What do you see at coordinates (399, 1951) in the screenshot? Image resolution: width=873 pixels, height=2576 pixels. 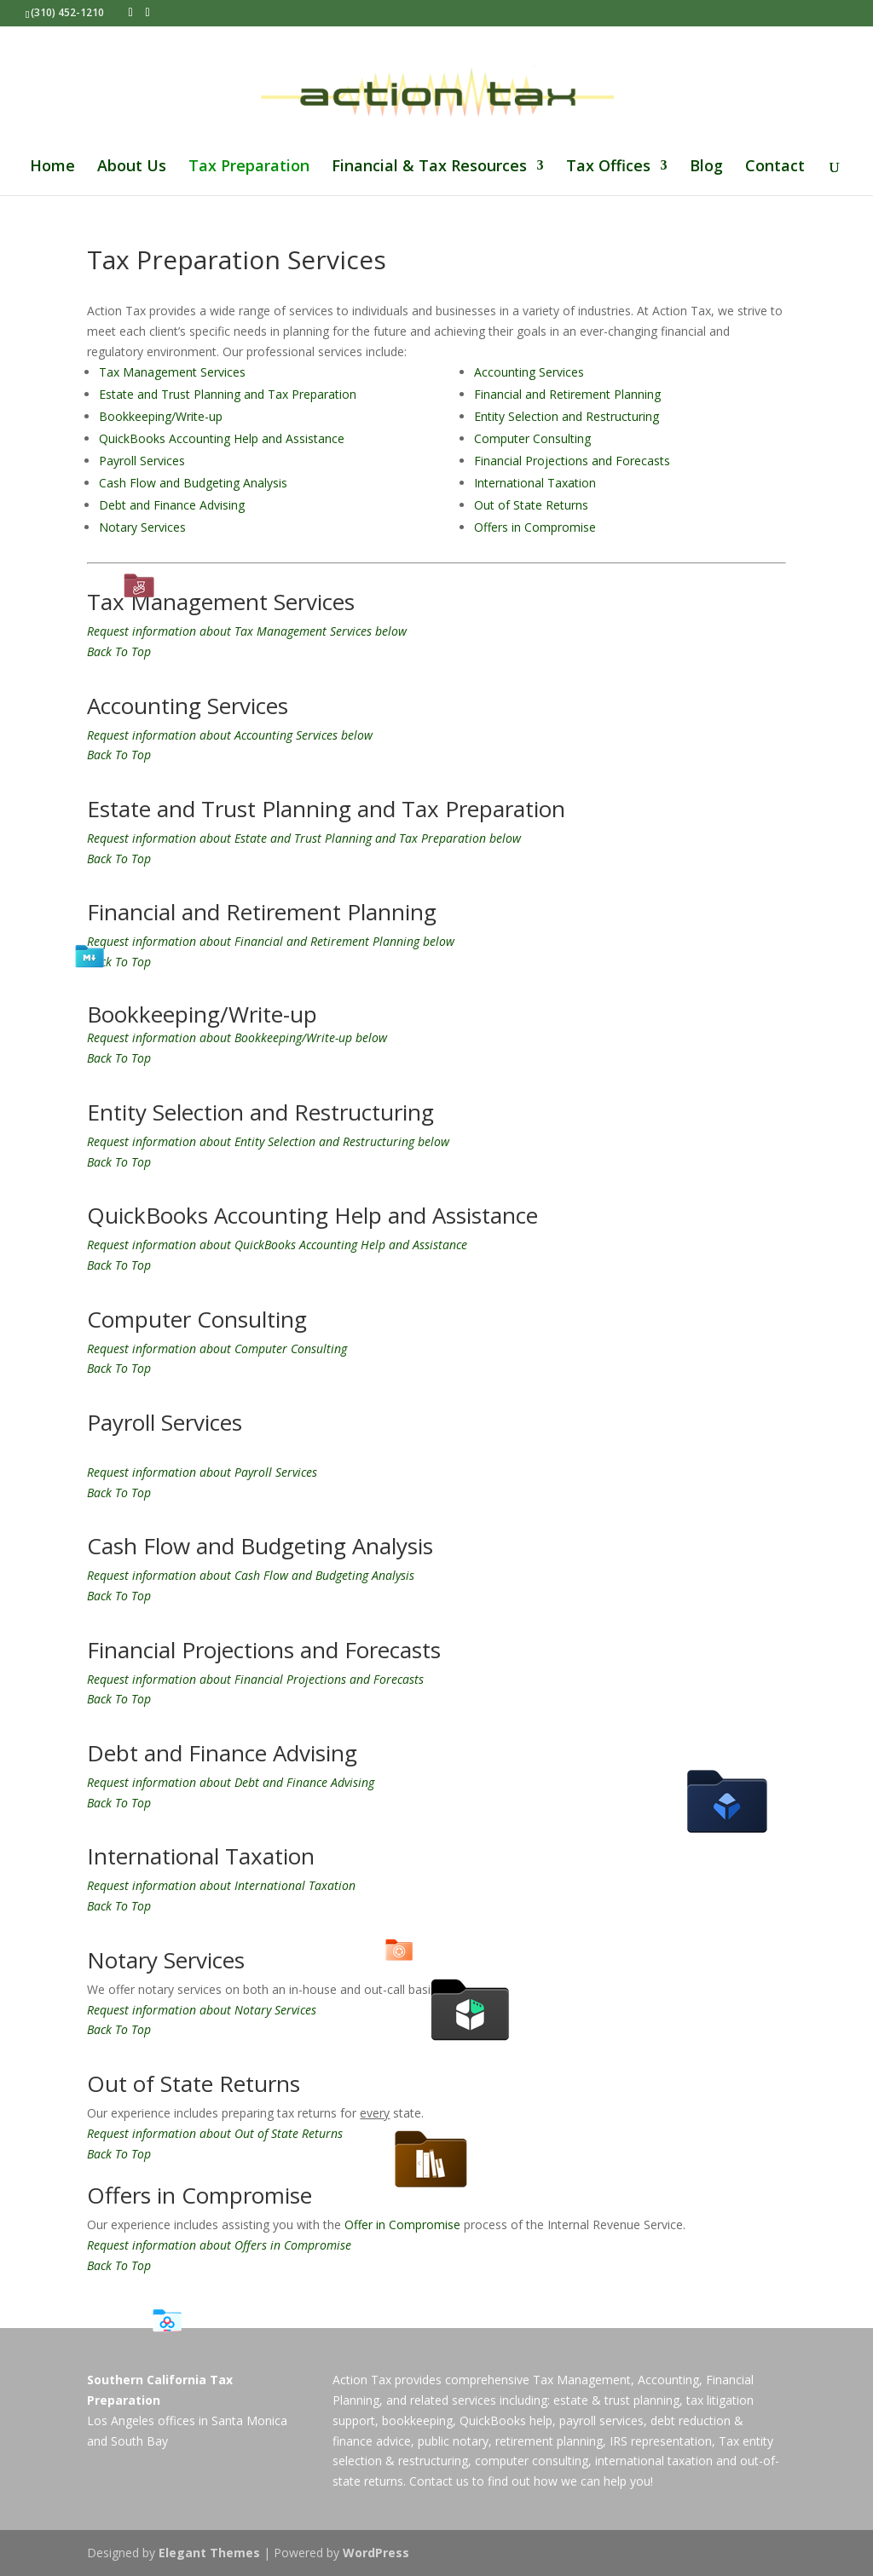 I see `open corona sdk project folder` at bounding box center [399, 1951].